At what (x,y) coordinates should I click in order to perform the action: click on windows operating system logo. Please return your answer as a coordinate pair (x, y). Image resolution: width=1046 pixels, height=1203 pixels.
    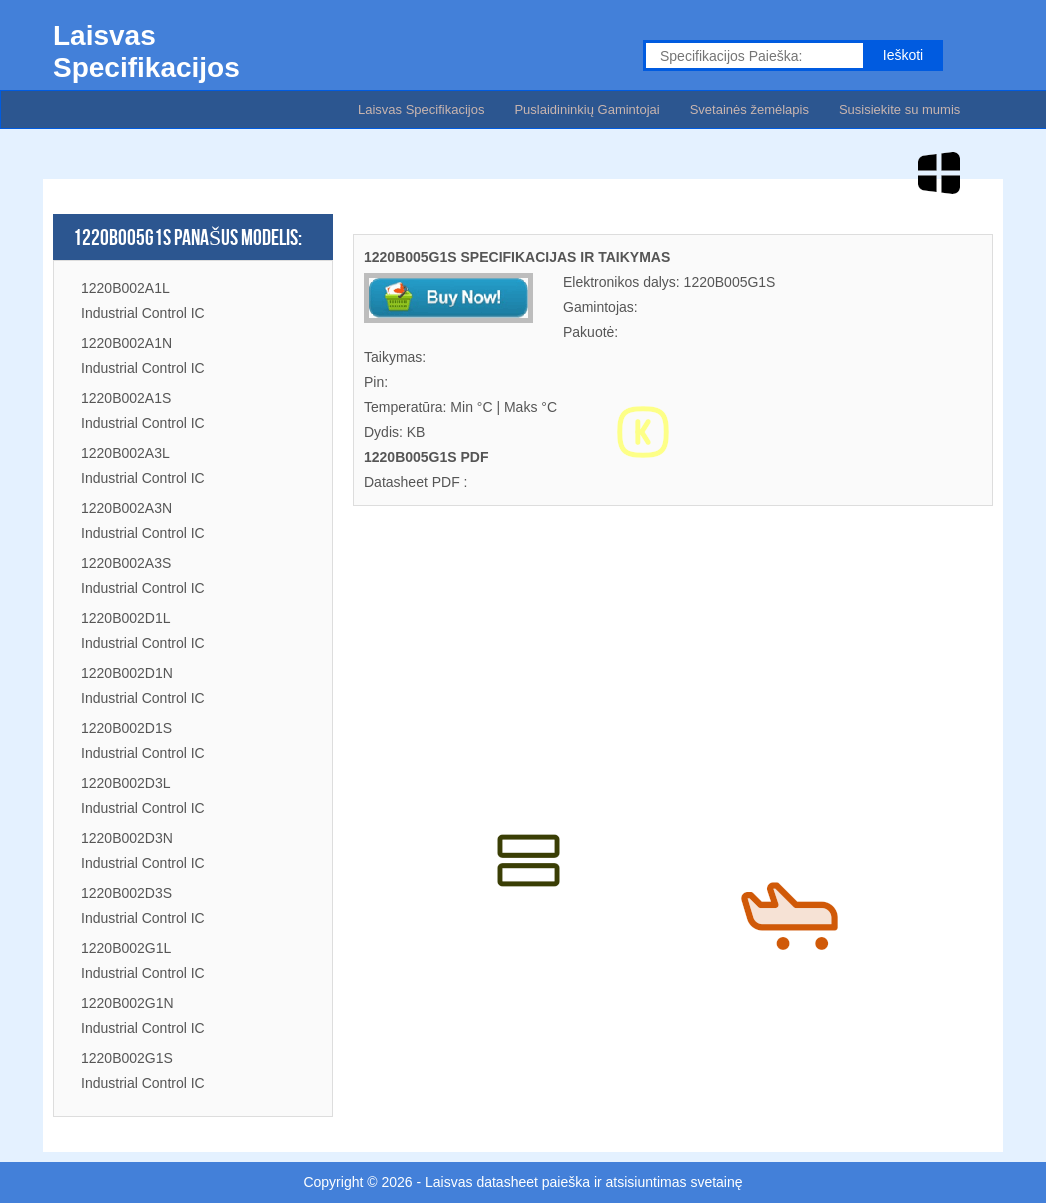
    Looking at the image, I should click on (939, 173).